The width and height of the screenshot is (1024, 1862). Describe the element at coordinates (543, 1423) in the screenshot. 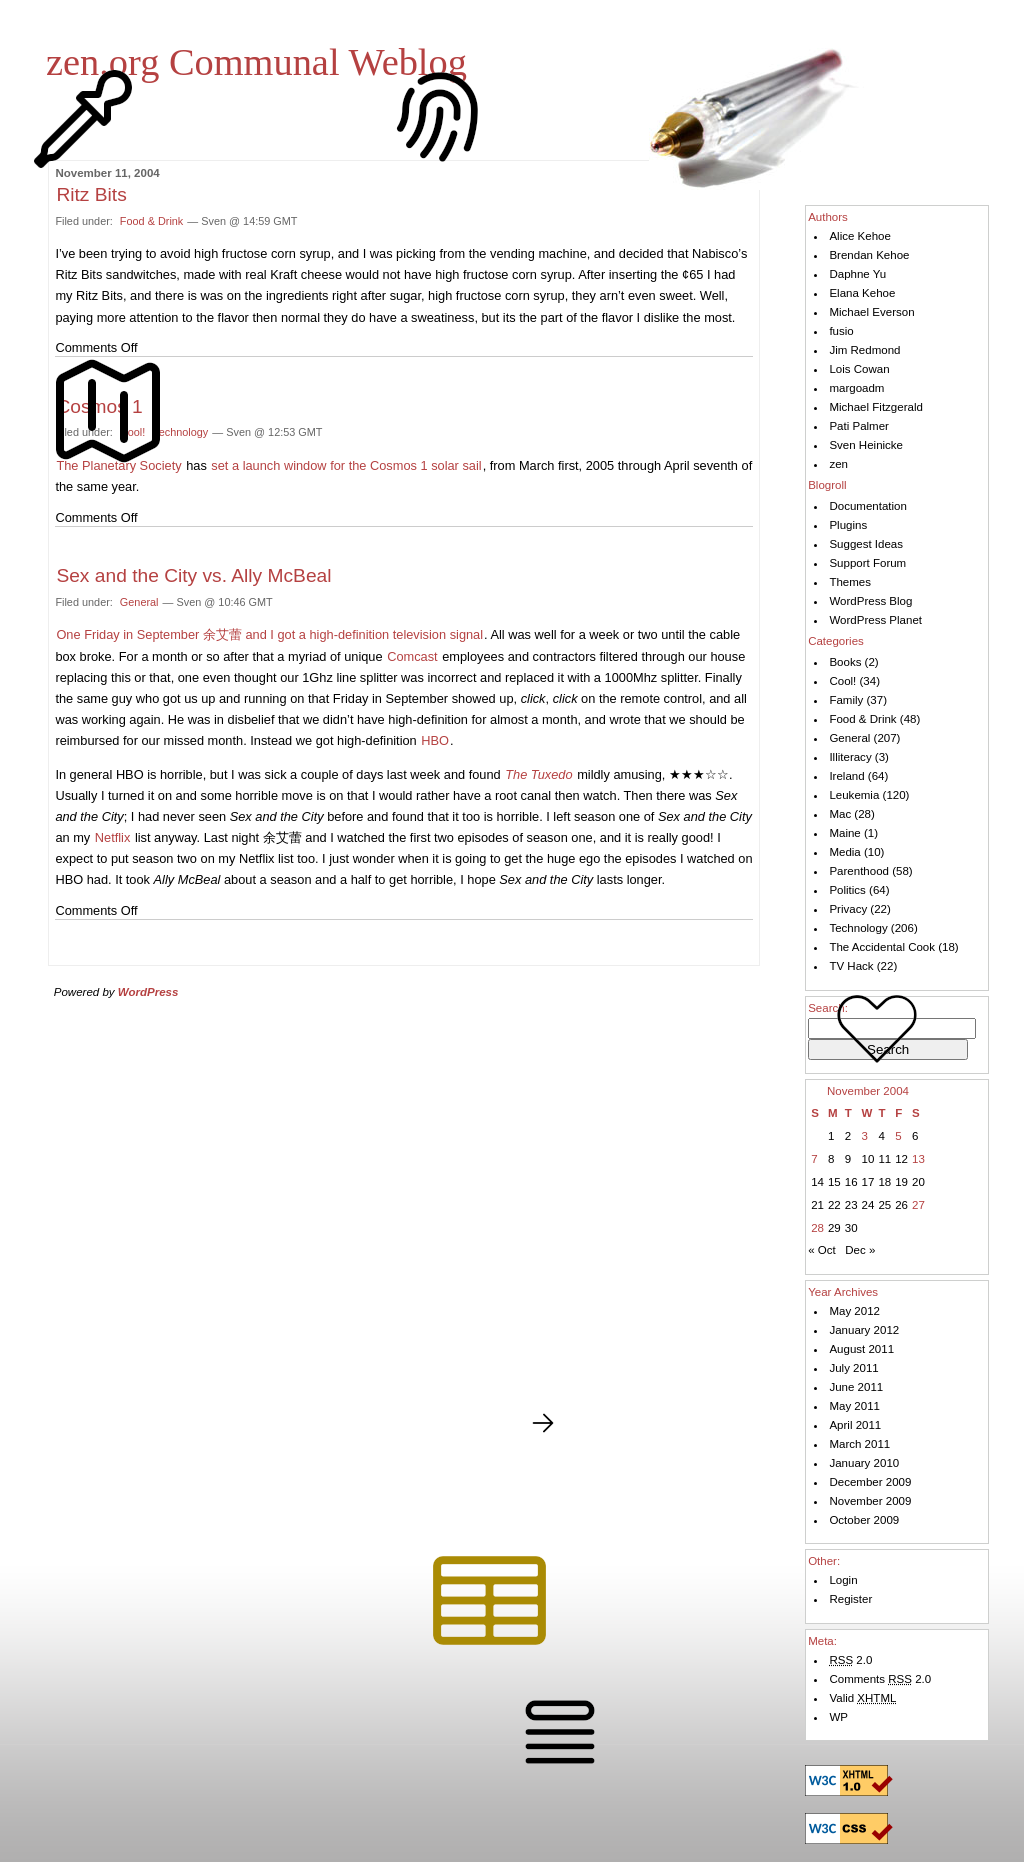

I see `navigate to the next item or page` at that location.